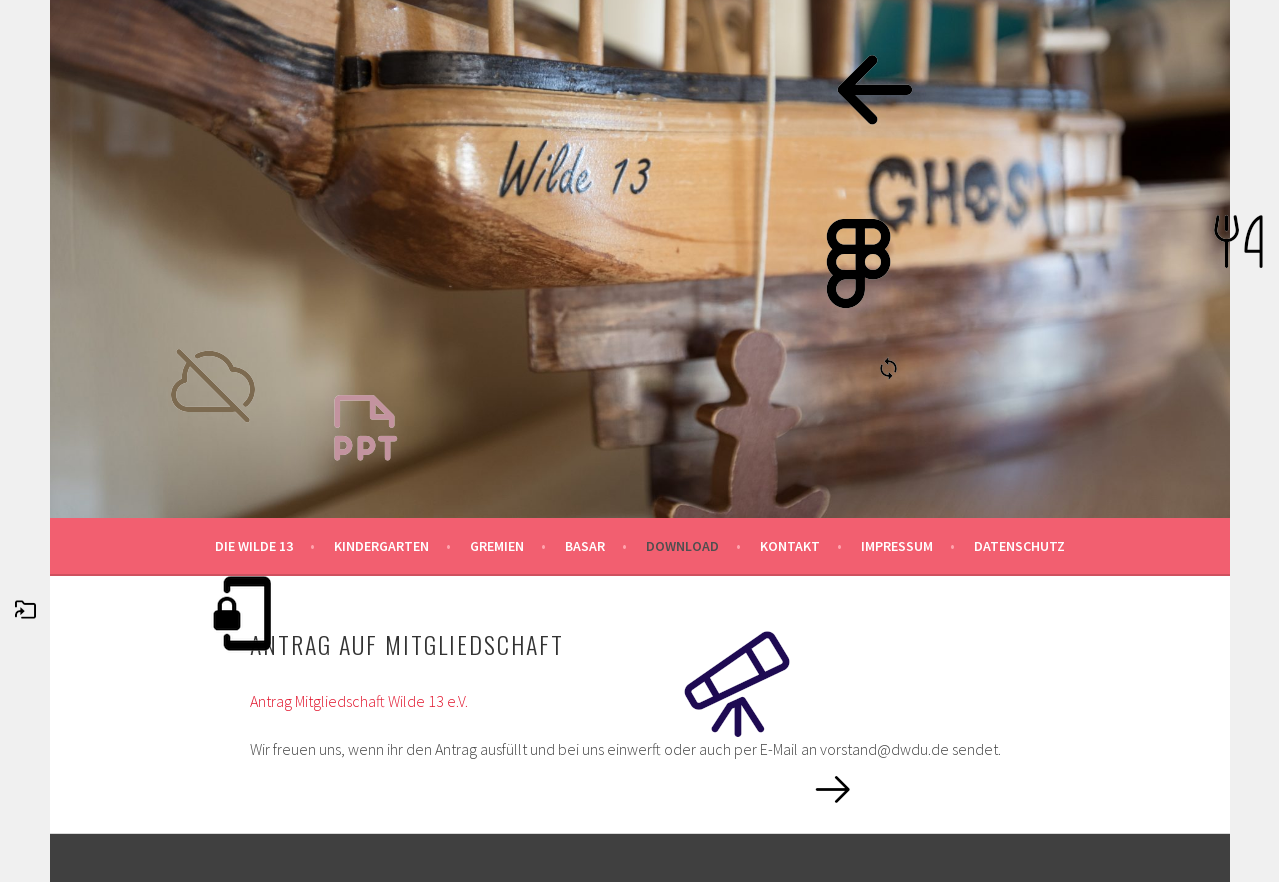 This screenshot has height=882, width=1279. What do you see at coordinates (364, 430) in the screenshot?
I see `open a PowerPoint presentation file` at bounding box center [364, 430].